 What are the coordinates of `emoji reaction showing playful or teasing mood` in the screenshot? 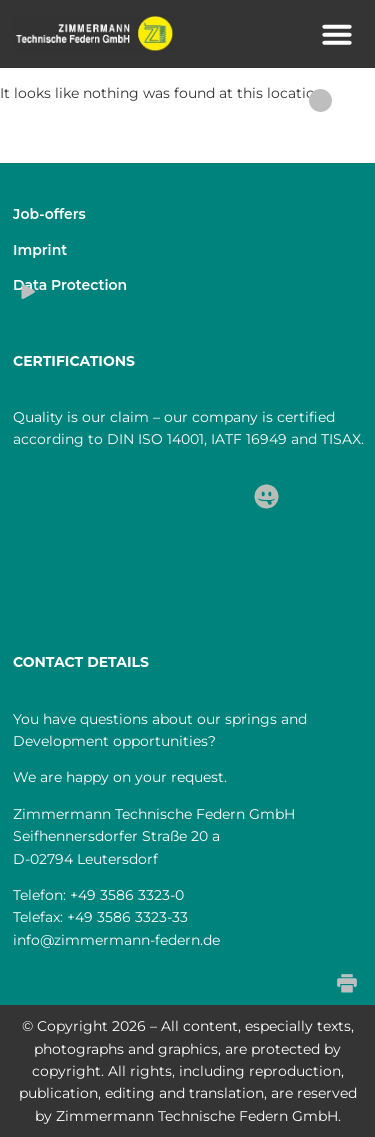 It's located at (266, 496).